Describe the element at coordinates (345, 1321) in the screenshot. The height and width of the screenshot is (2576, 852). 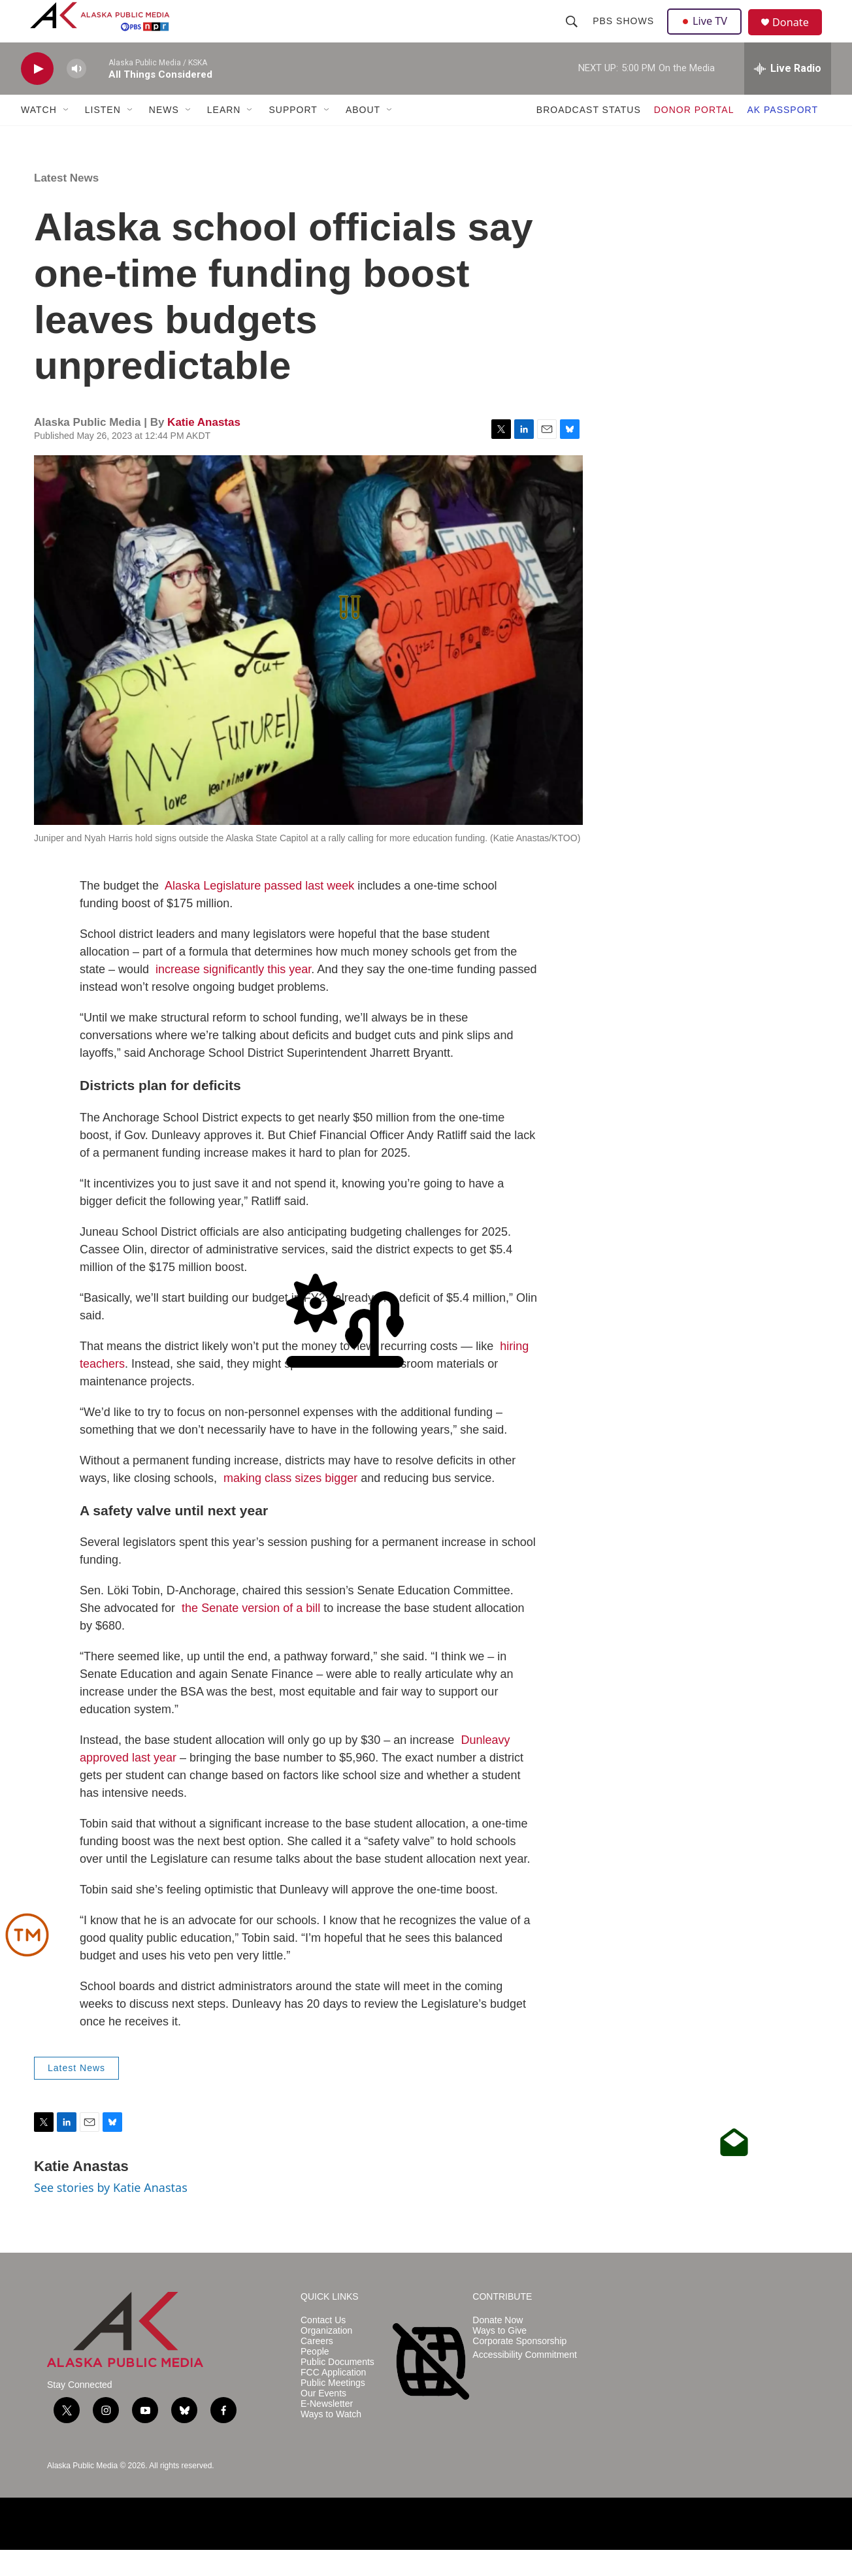
I see `indicates drought or dry weather conditions` at that location.